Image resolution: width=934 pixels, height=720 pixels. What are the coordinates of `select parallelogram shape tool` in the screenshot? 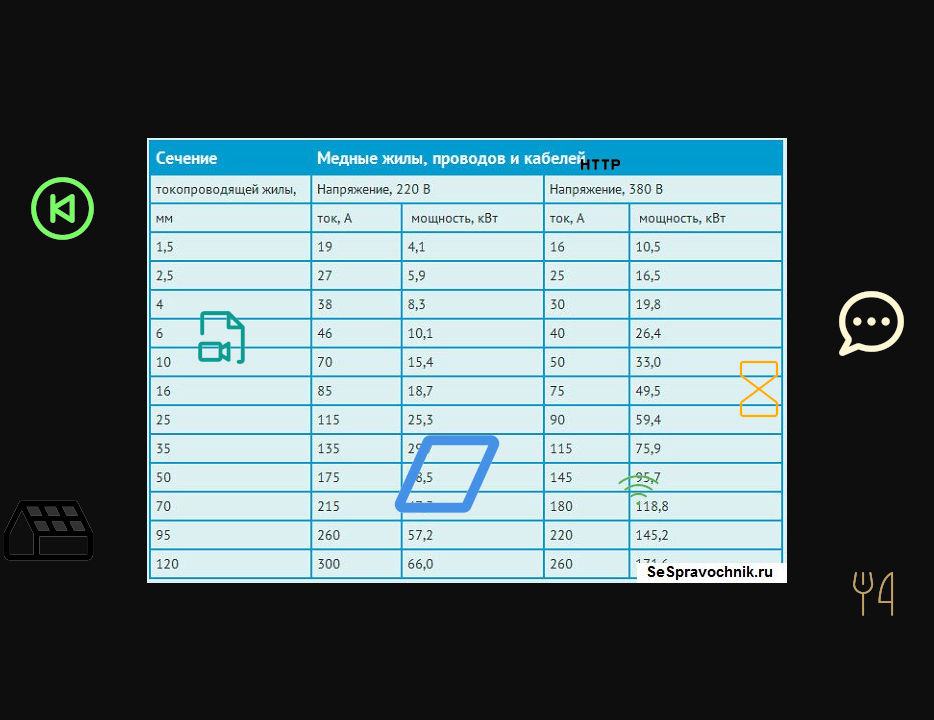 It's located at (447, 474).